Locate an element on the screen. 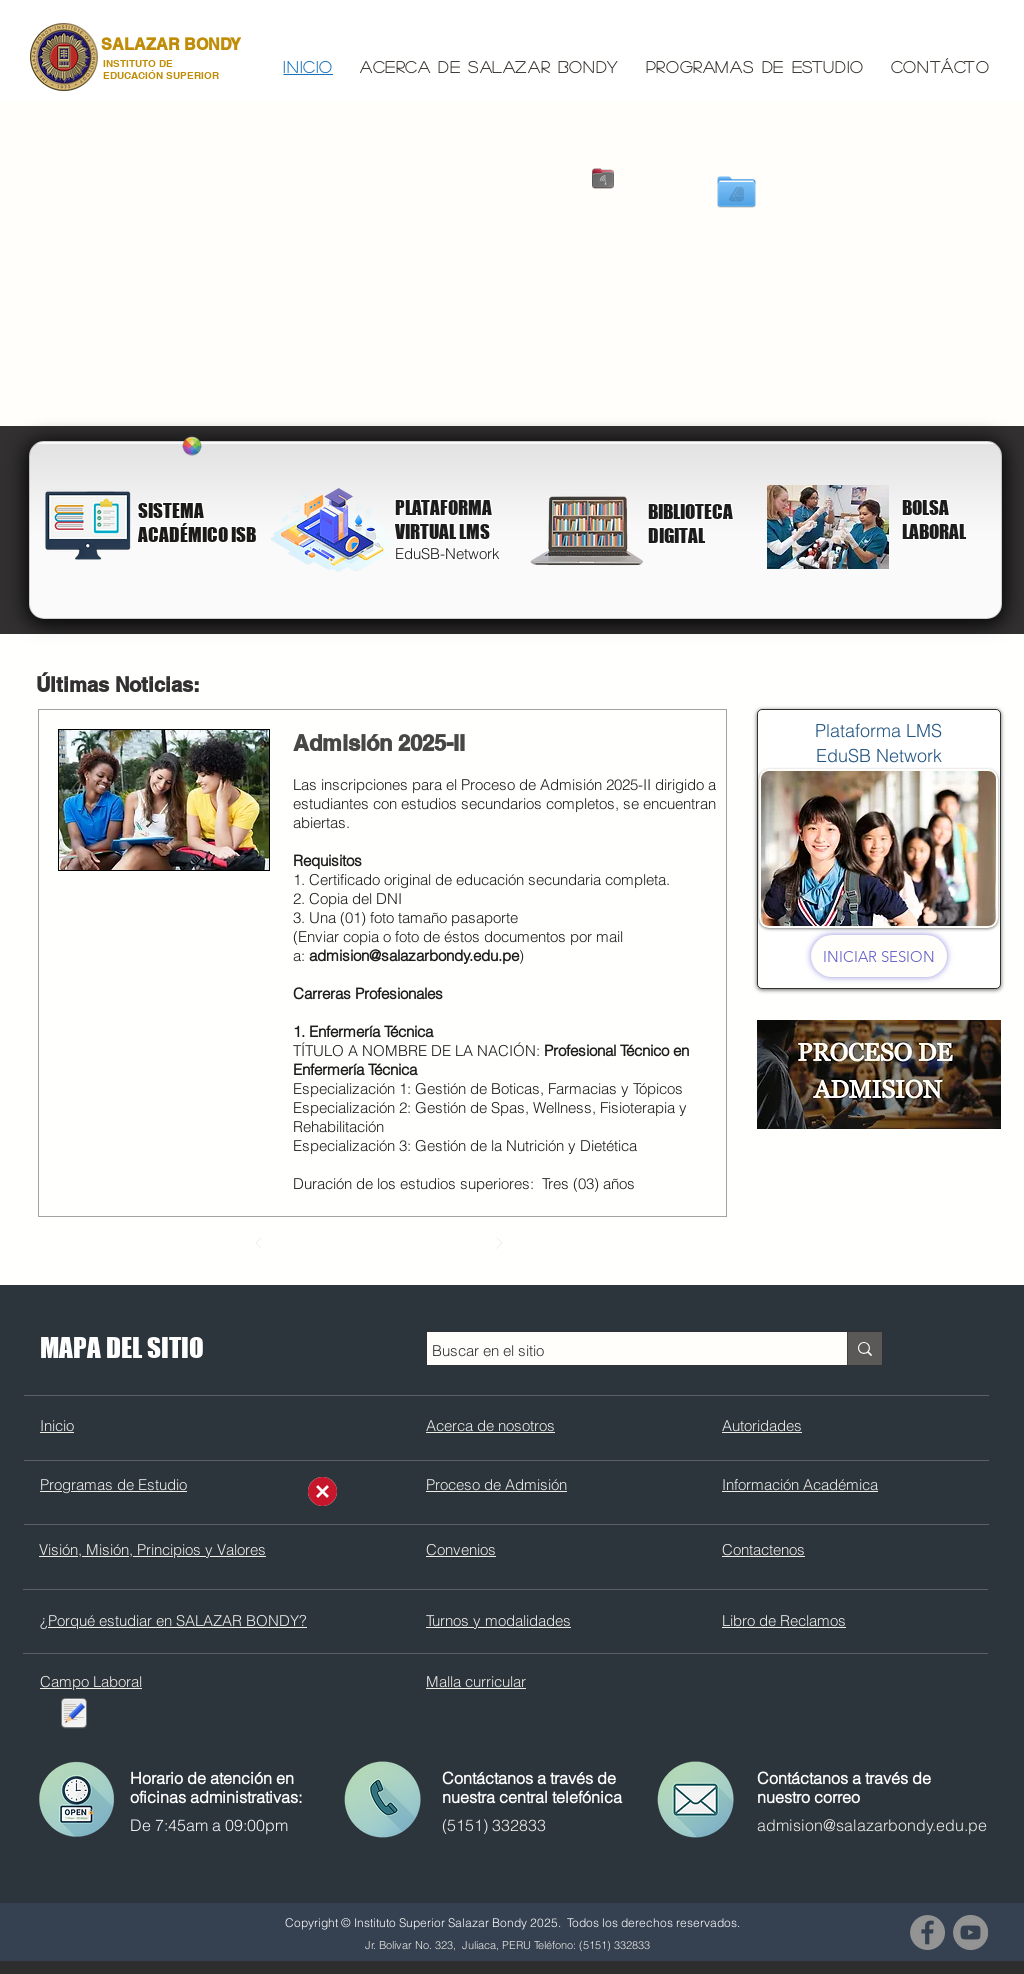  open text editor application is located at coordinates (74, 1713).